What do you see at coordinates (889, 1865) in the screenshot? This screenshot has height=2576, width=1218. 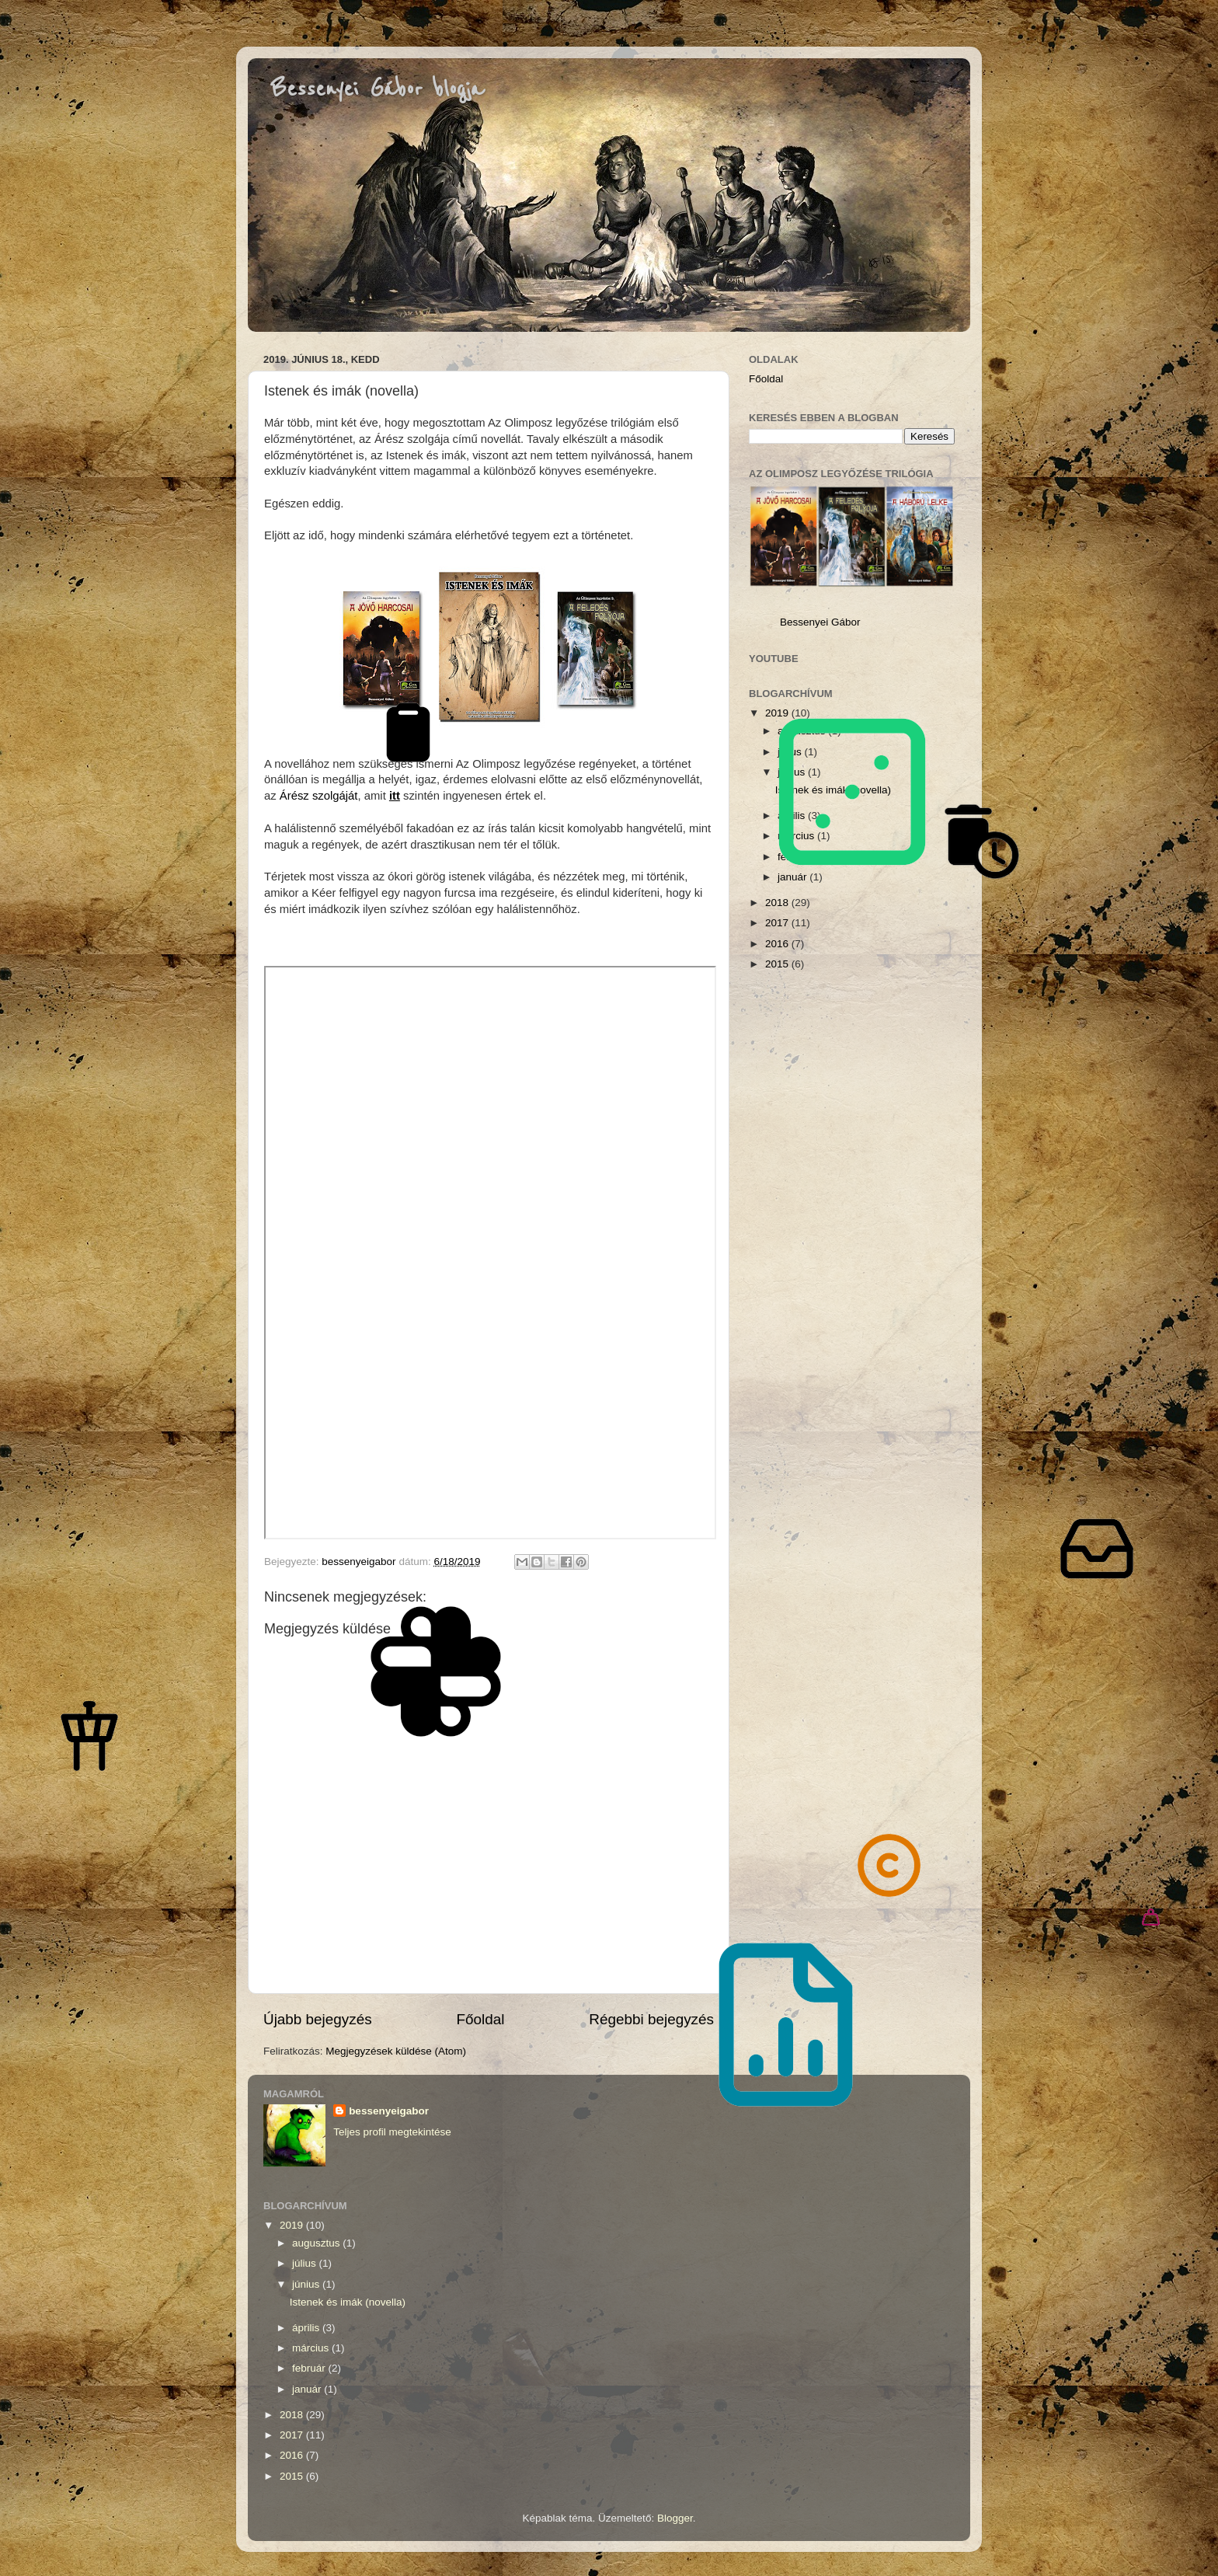 I see `indicates copyrighted content` at bounding box center [889, 1865].